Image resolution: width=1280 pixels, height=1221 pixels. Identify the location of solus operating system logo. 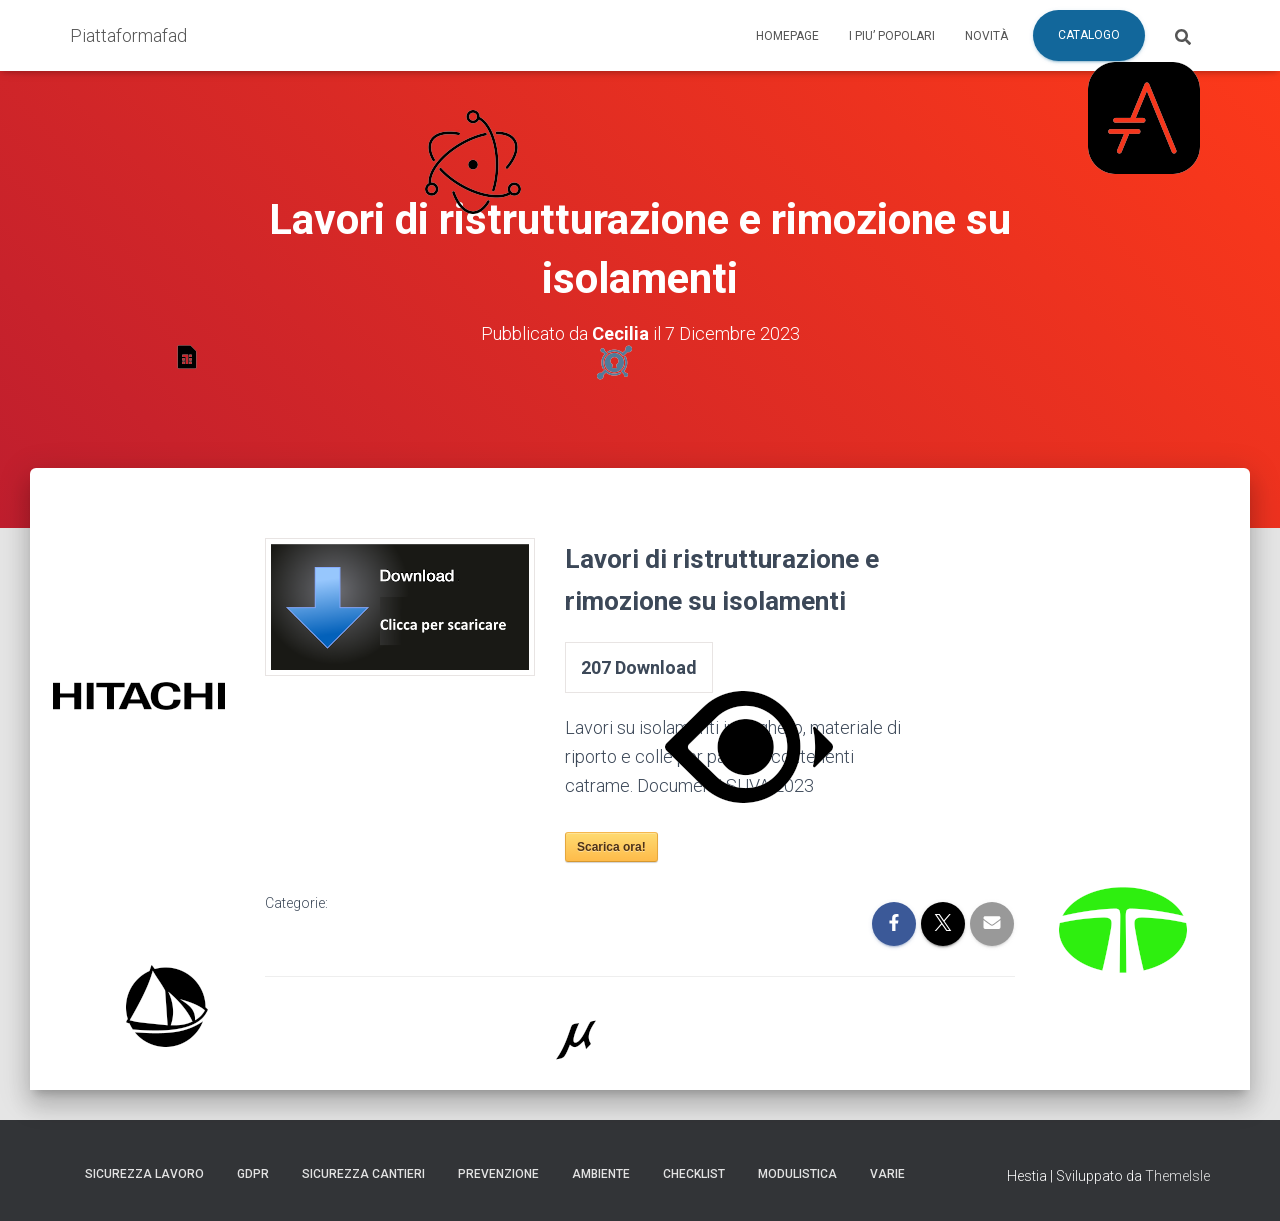
(167, 1006).